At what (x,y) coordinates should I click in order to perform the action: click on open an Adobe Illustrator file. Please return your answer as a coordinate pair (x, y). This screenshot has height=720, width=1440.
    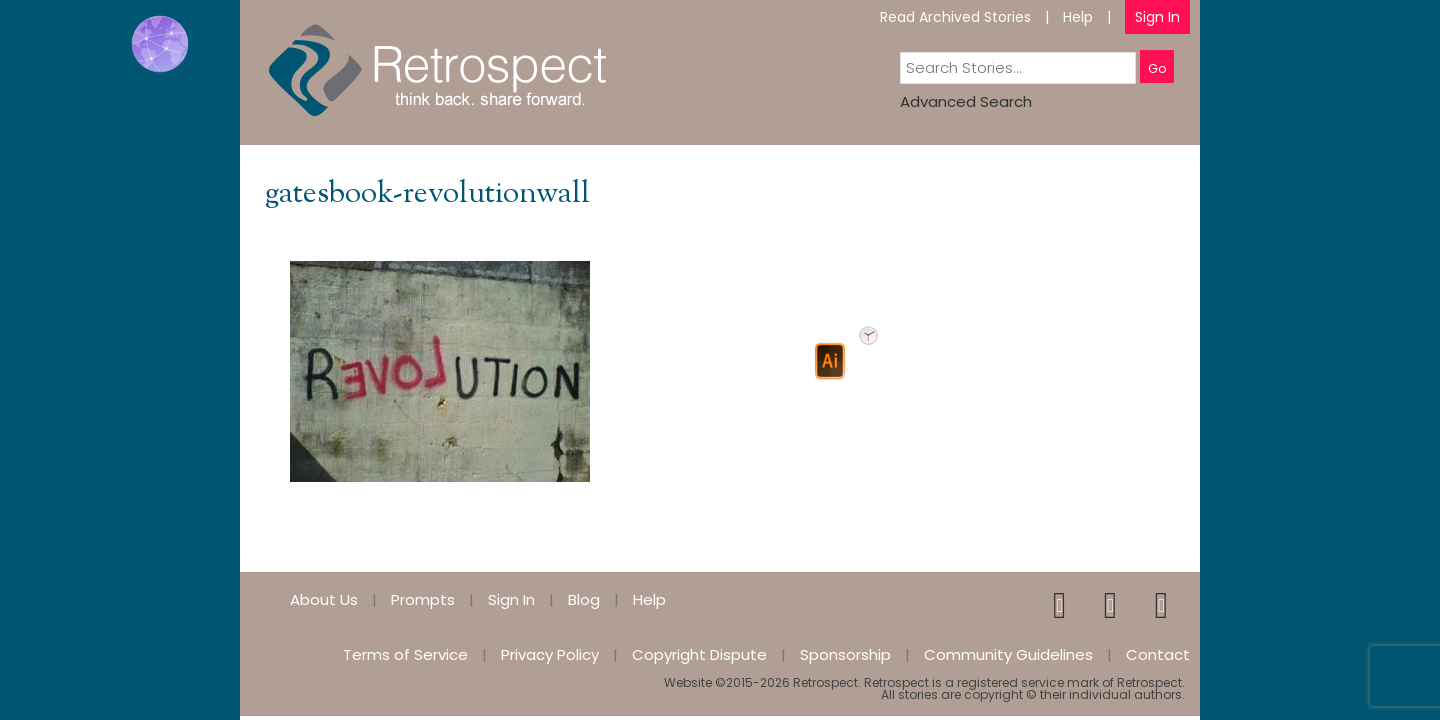
    Looking at the image, I should click on (830, 361).